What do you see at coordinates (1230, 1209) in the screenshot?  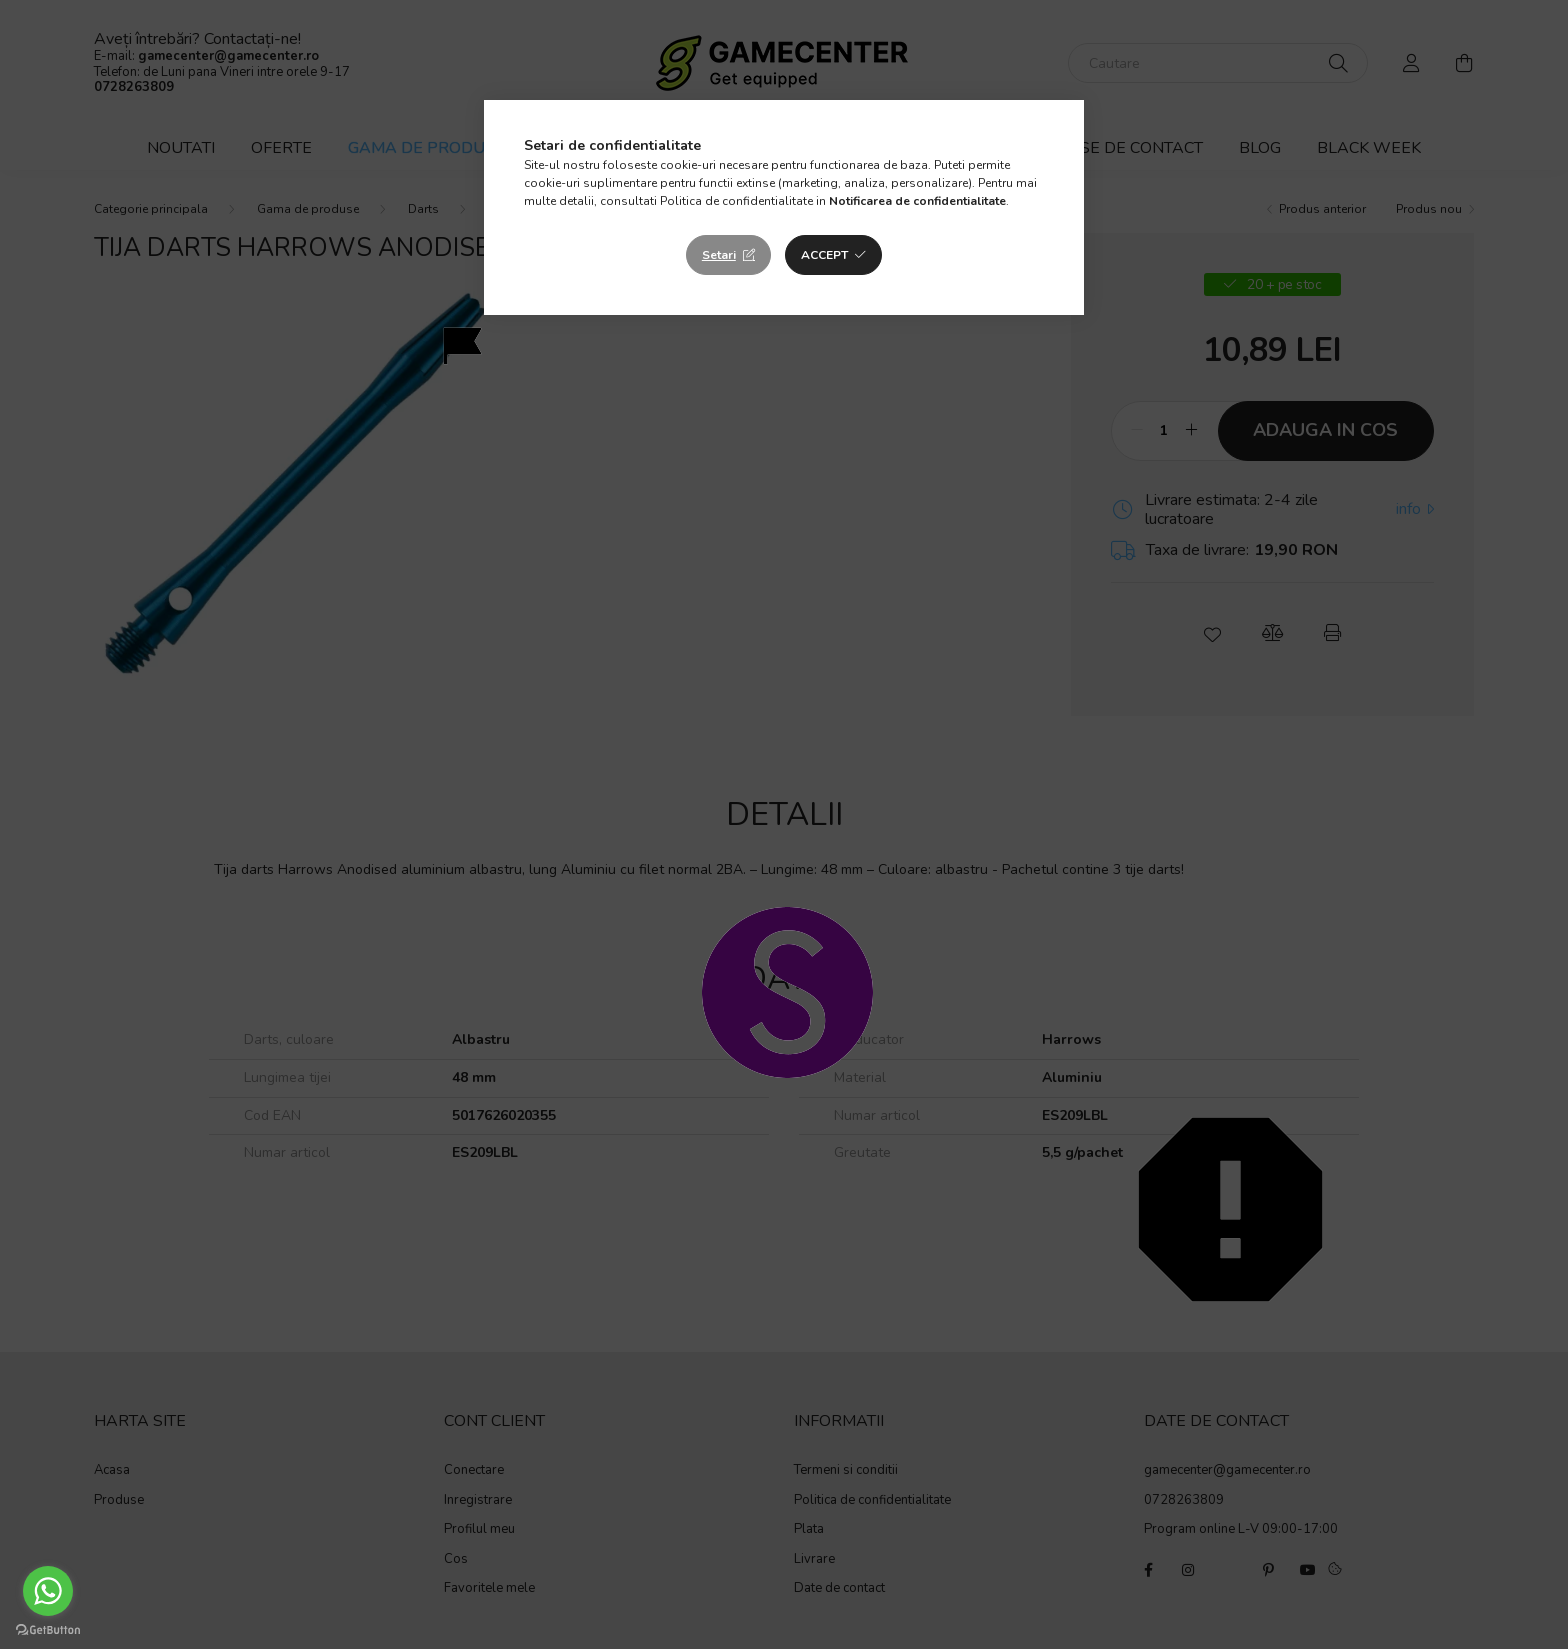 I see `indicates spam or junk content` at bounding box center [1230, 1209].